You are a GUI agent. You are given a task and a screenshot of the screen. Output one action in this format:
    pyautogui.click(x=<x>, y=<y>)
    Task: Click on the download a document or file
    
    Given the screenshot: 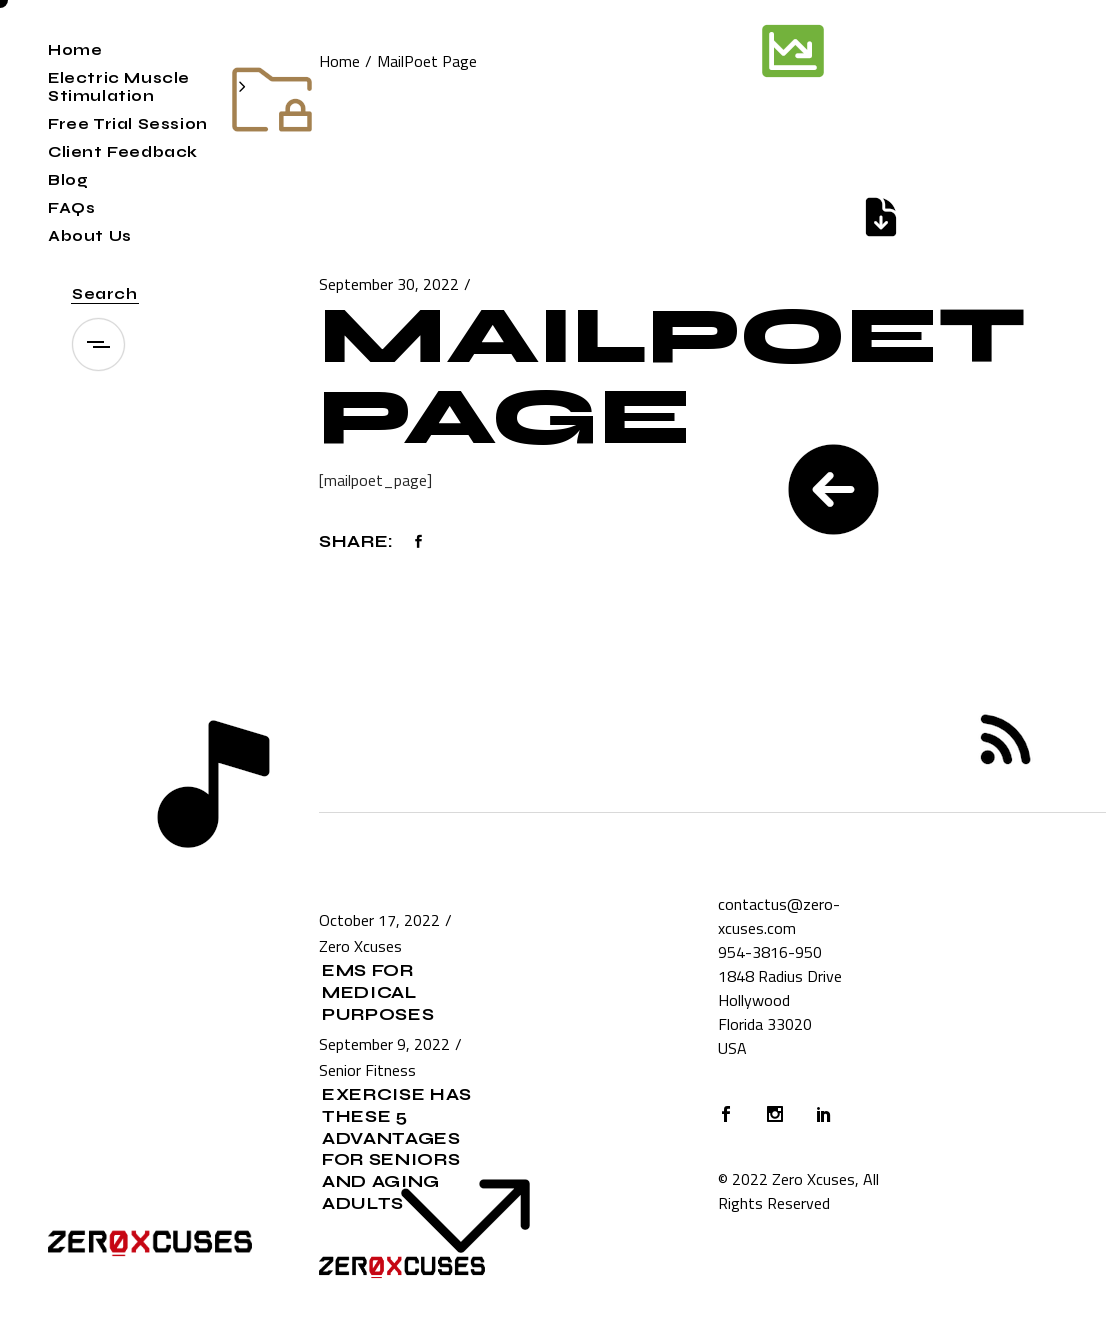 What is the action you would take?
    pyautogui.click(x=881, y=217)
    